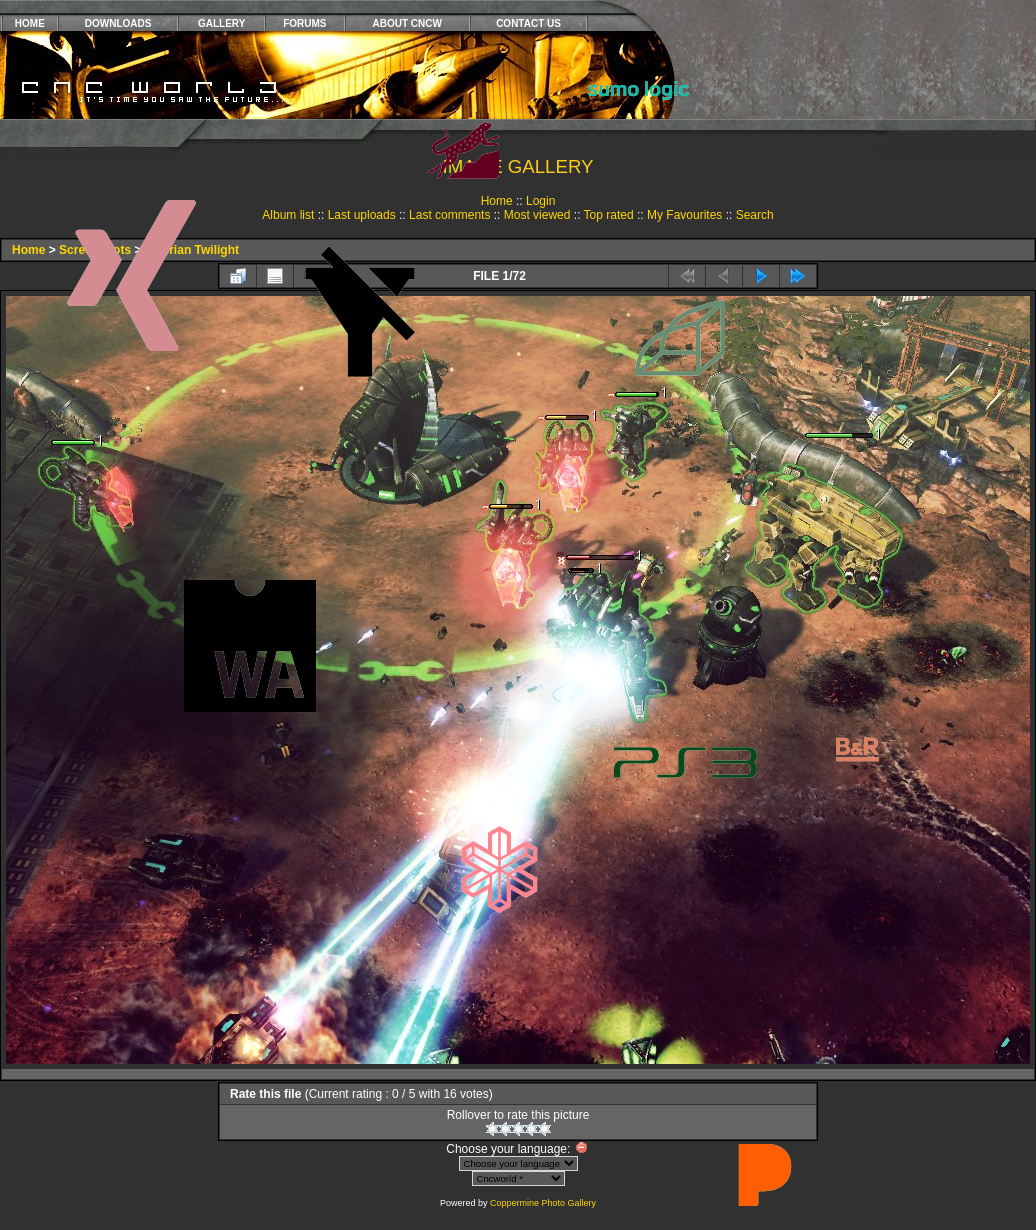 The image size is (1036, 1230). What do you see at coordinates (685, 762) in the screenshot?
I see `PlayStation 3 brand logo` at bounding box center [685, 762].